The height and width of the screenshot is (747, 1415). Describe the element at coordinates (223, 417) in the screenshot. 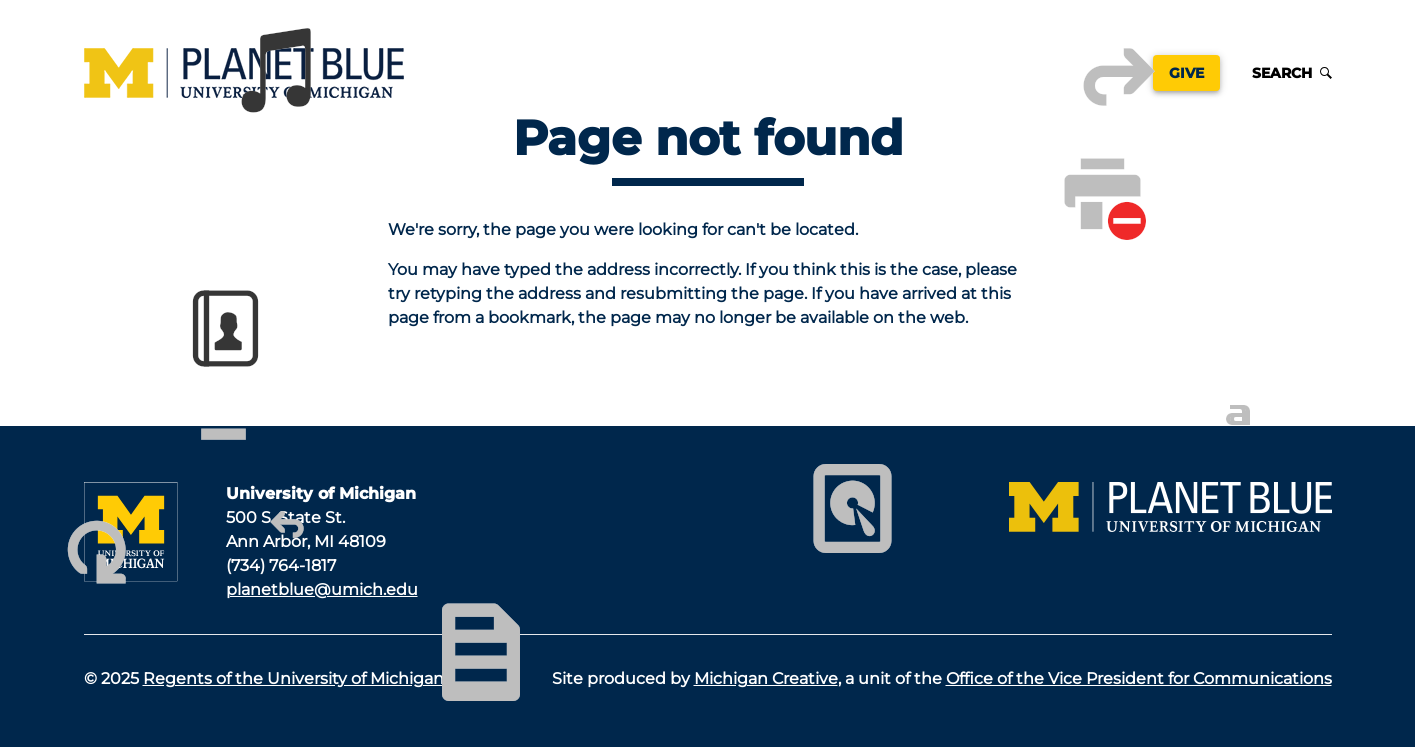

I see `minimize the current window` at that location.